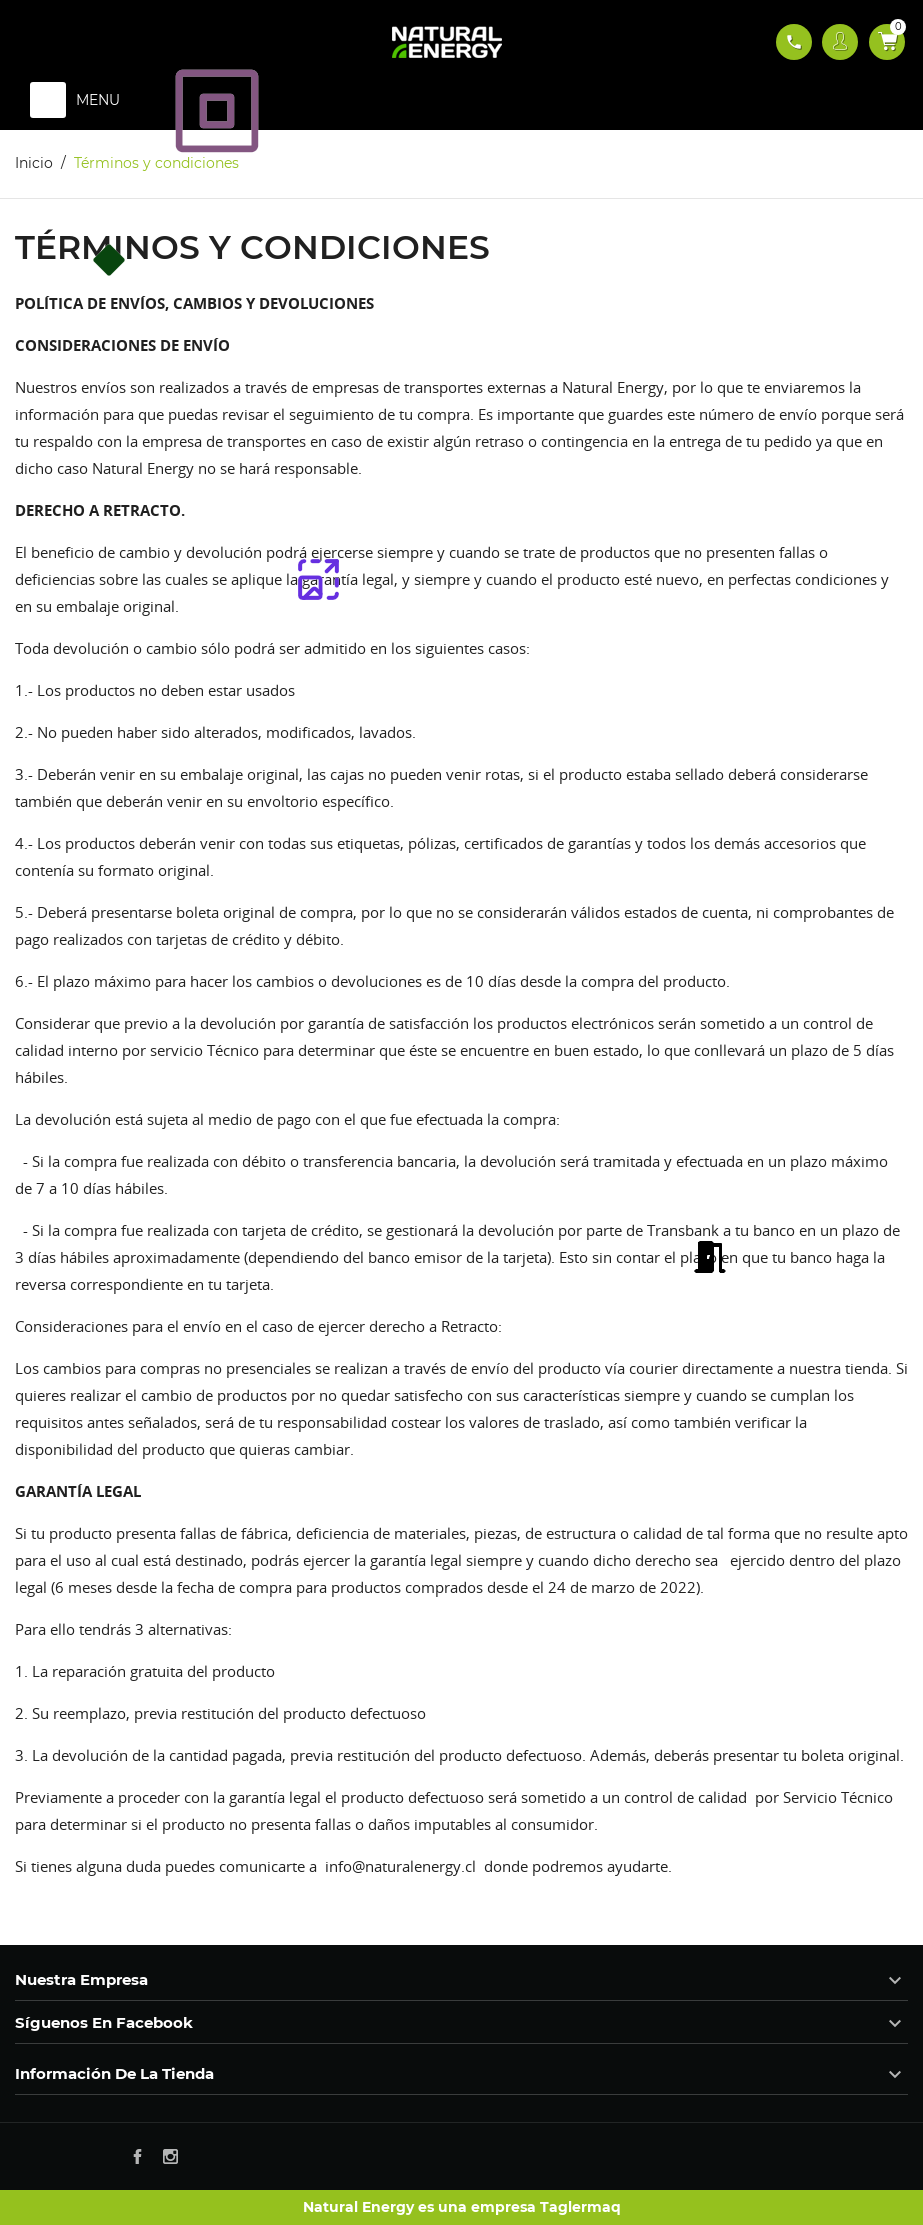 This screenshot has width=923, height=2225. What do you see at coordinates (109, 260) in the screenshot?
I see `indicates premium or luxury status` at bounding box center [109, 260].